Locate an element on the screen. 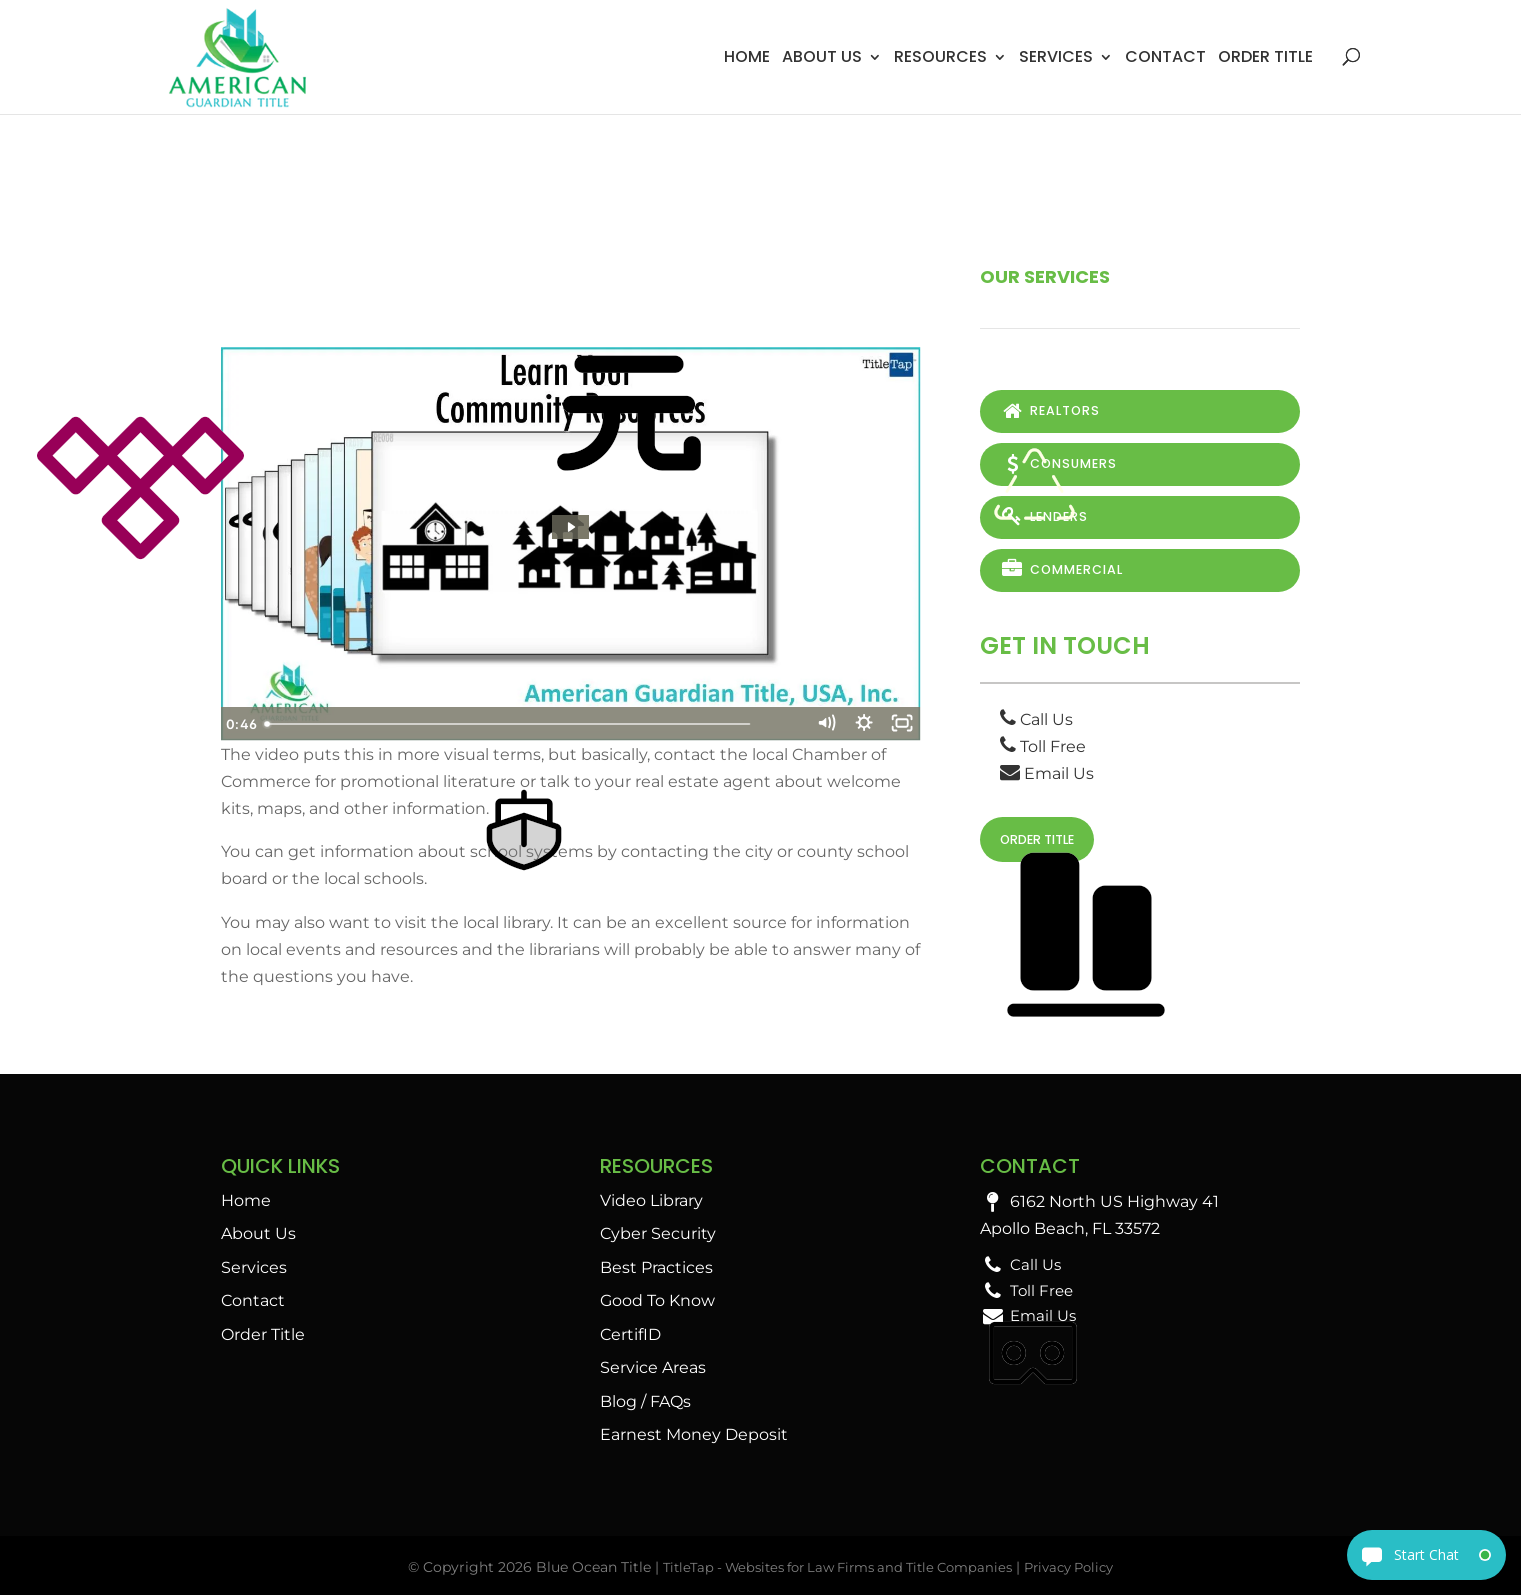  indicates chinese yuan currency is located at coordinates (629, 416).